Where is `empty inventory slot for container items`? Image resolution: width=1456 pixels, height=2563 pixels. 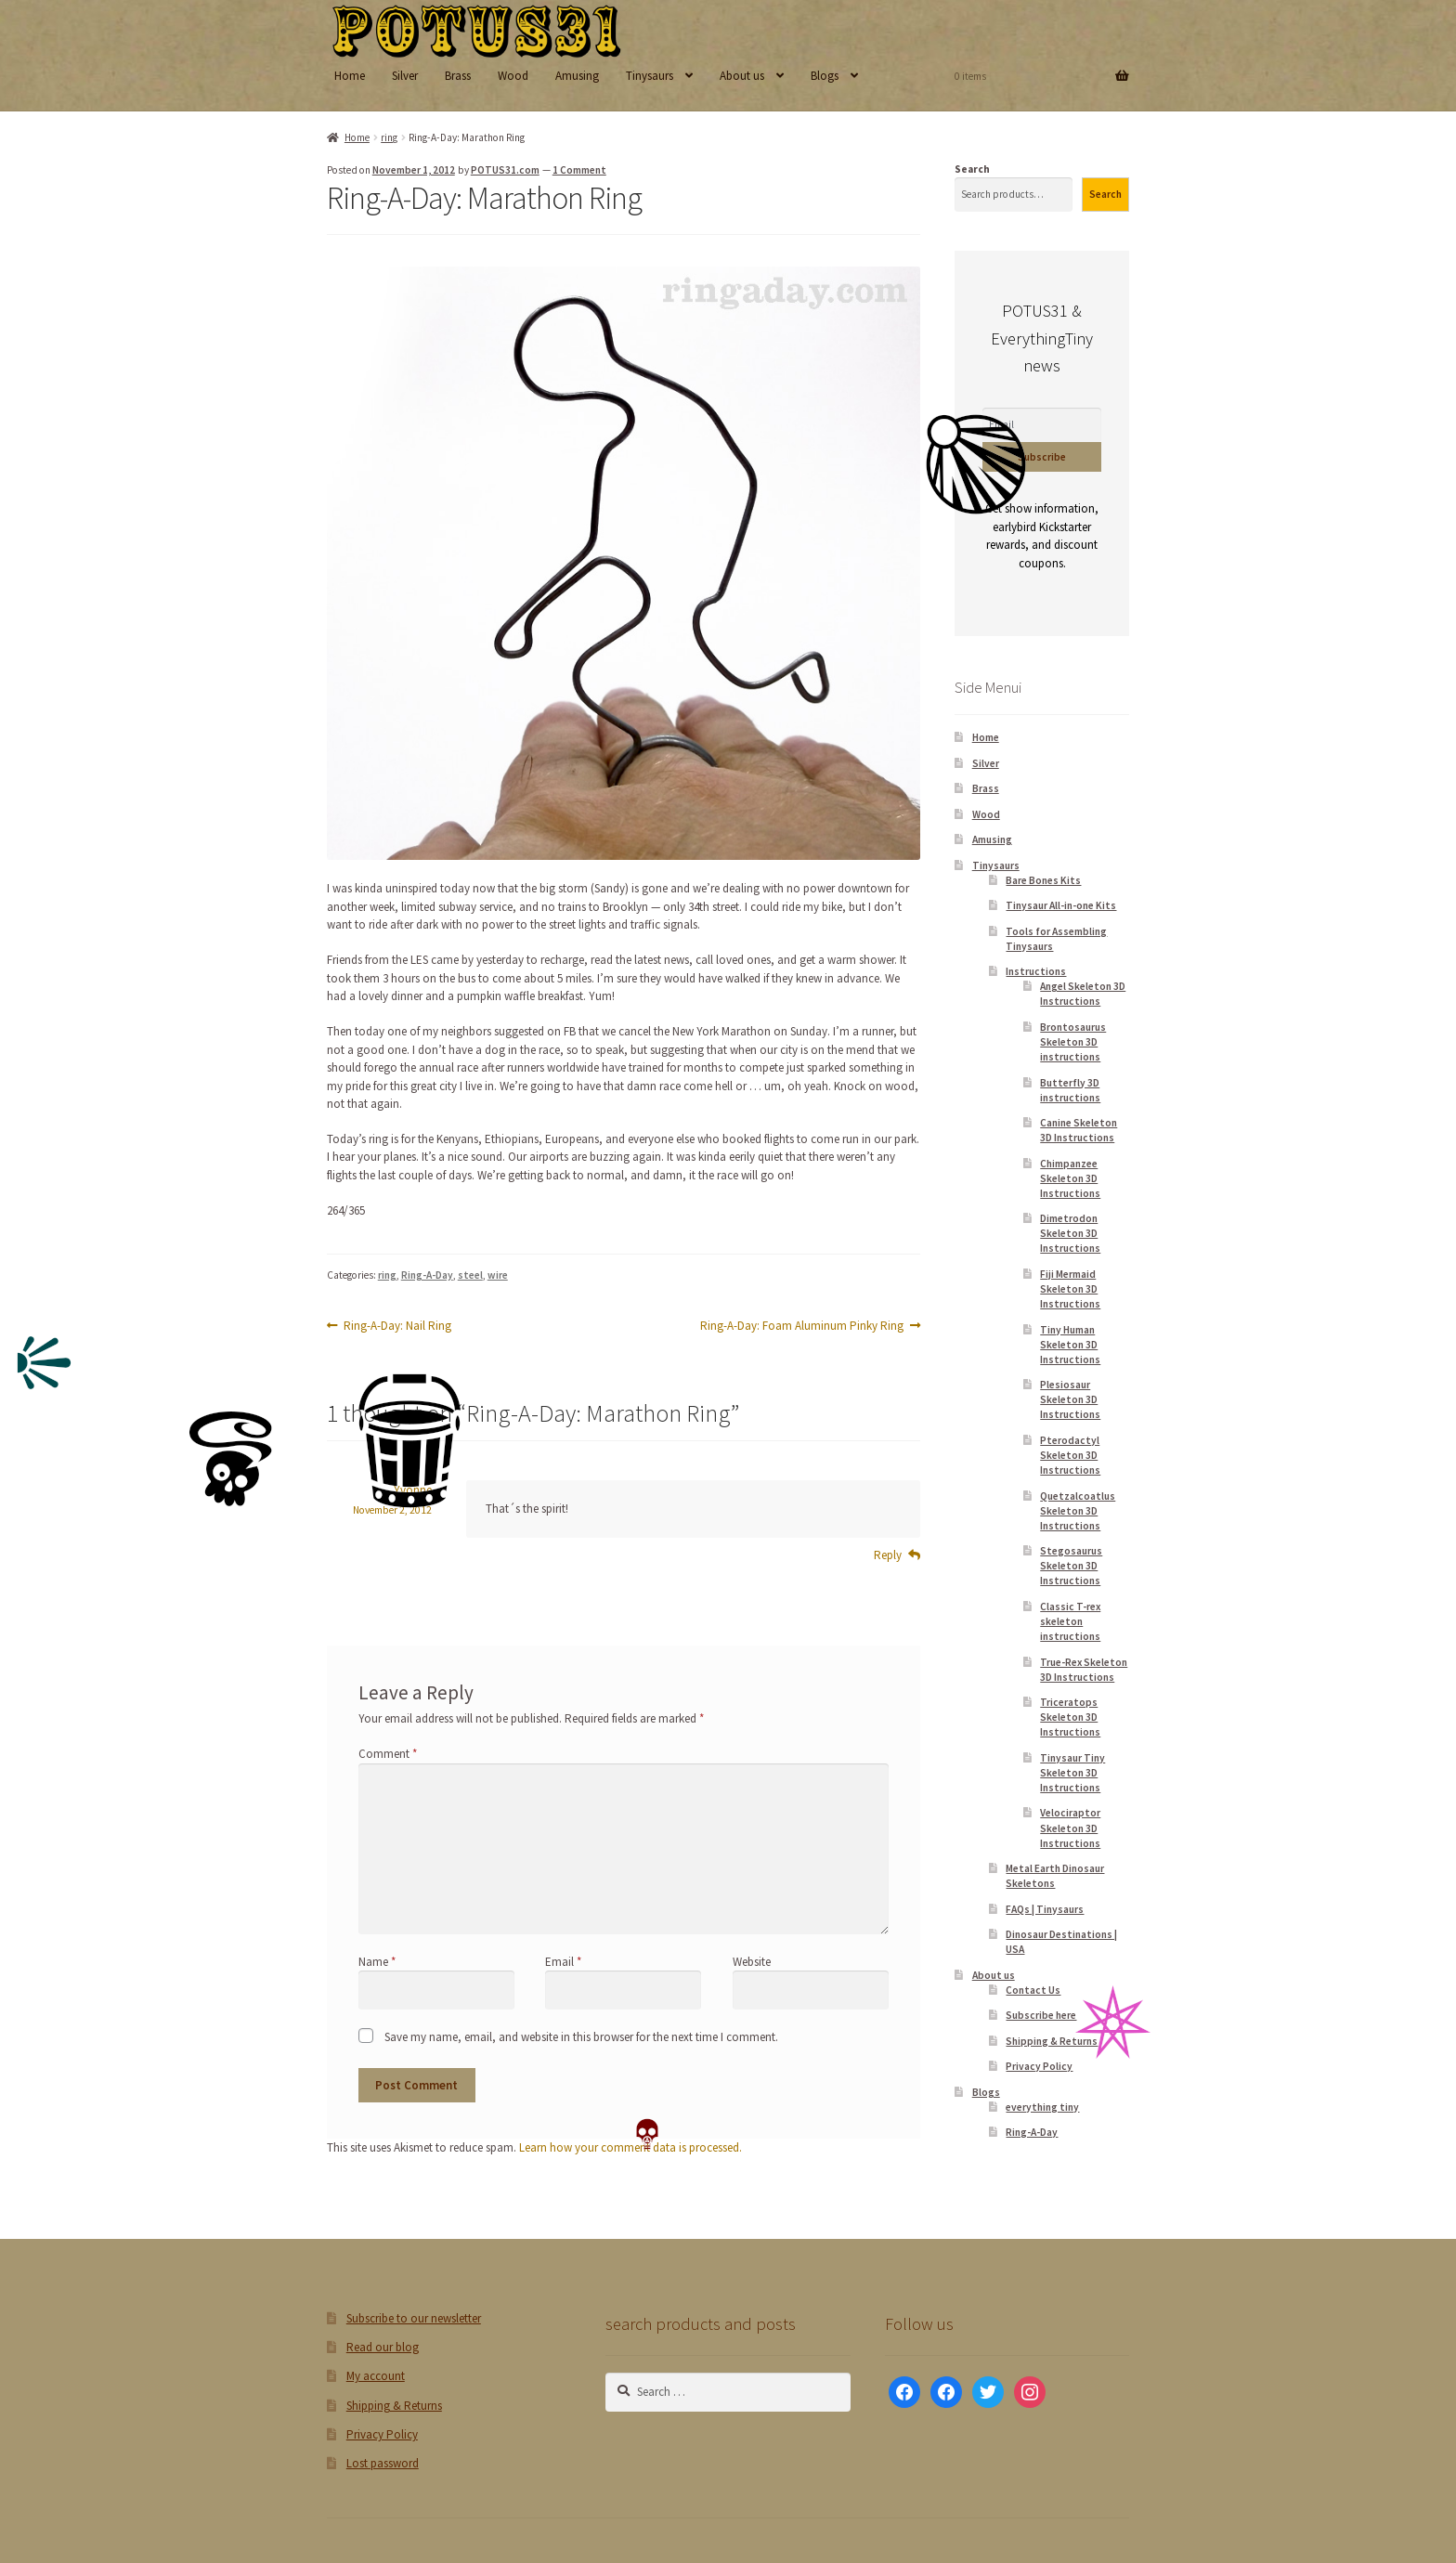 empty inventory slot for container items is located at coordinates (410, 1437).